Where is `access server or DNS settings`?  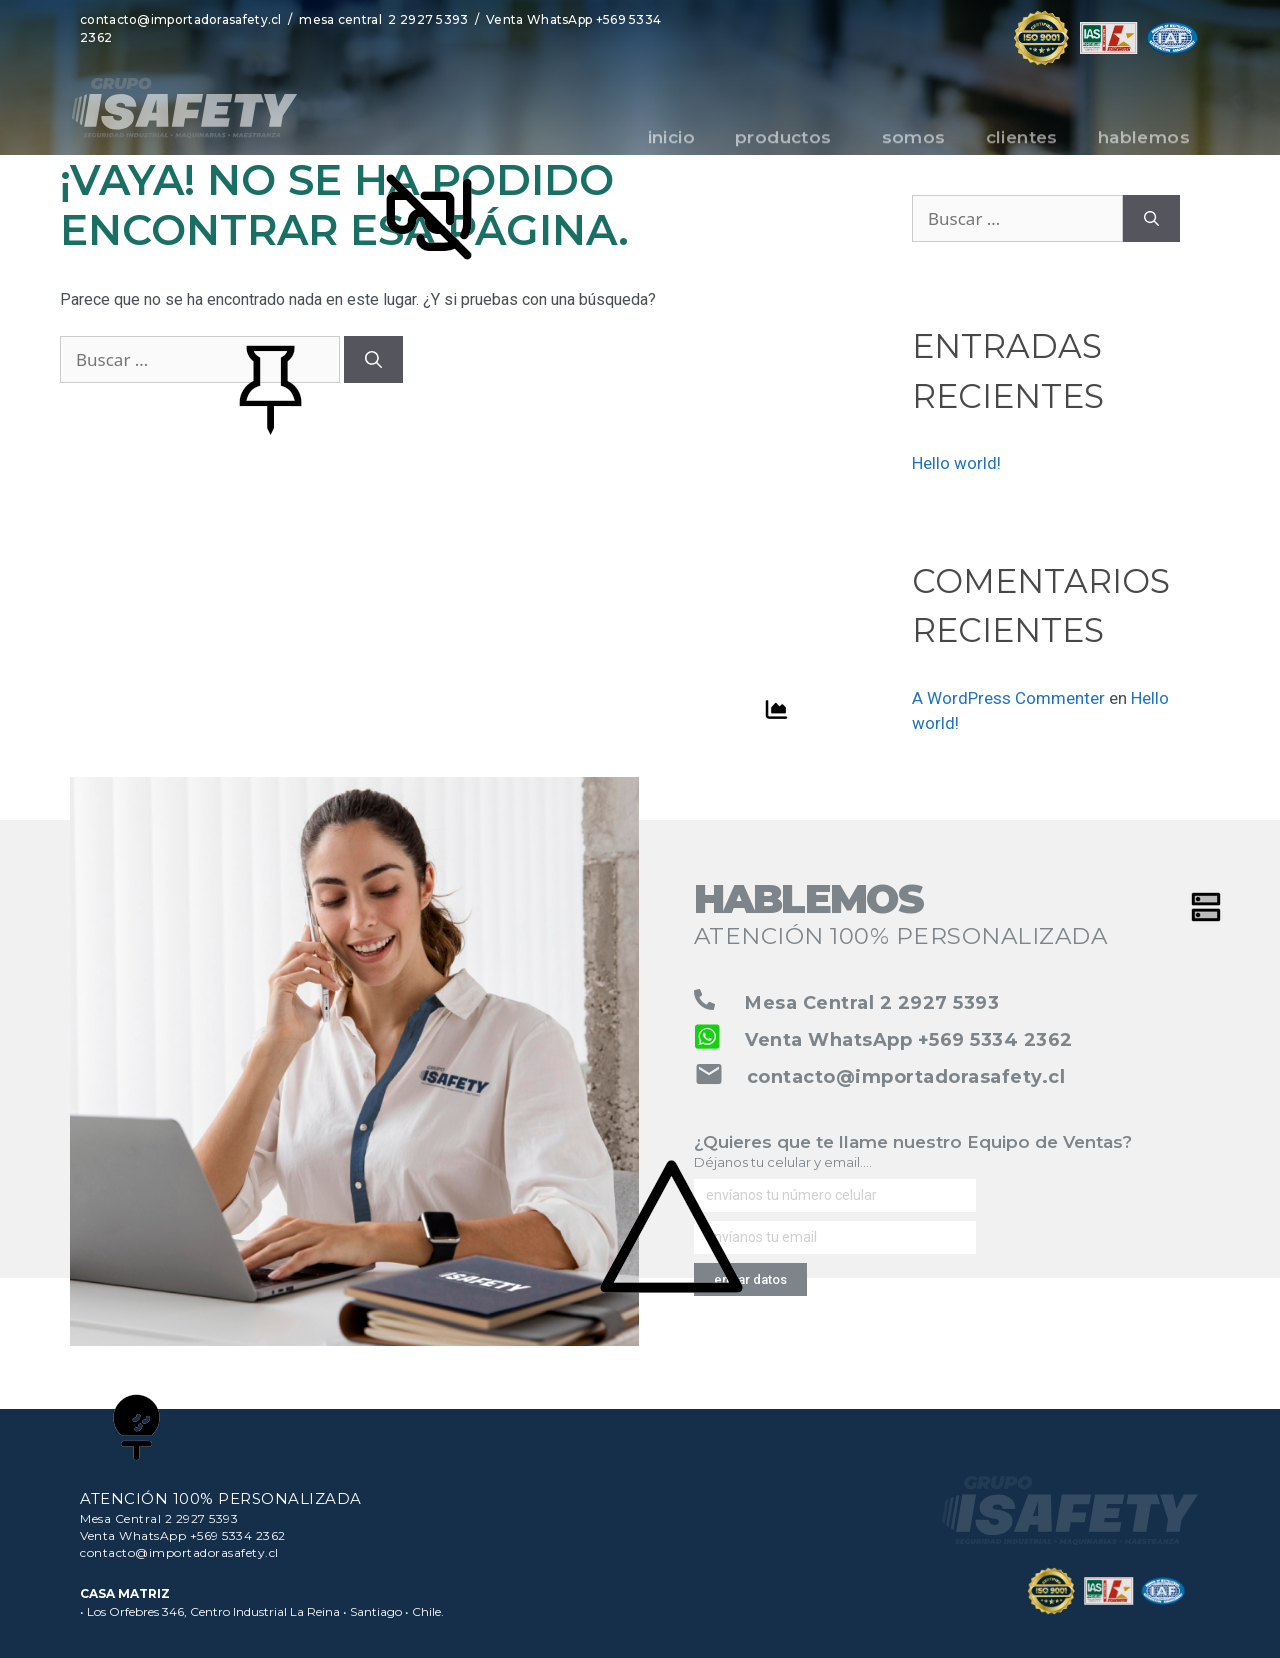 access server or DNS settings is located at coordinates (1206, 907).